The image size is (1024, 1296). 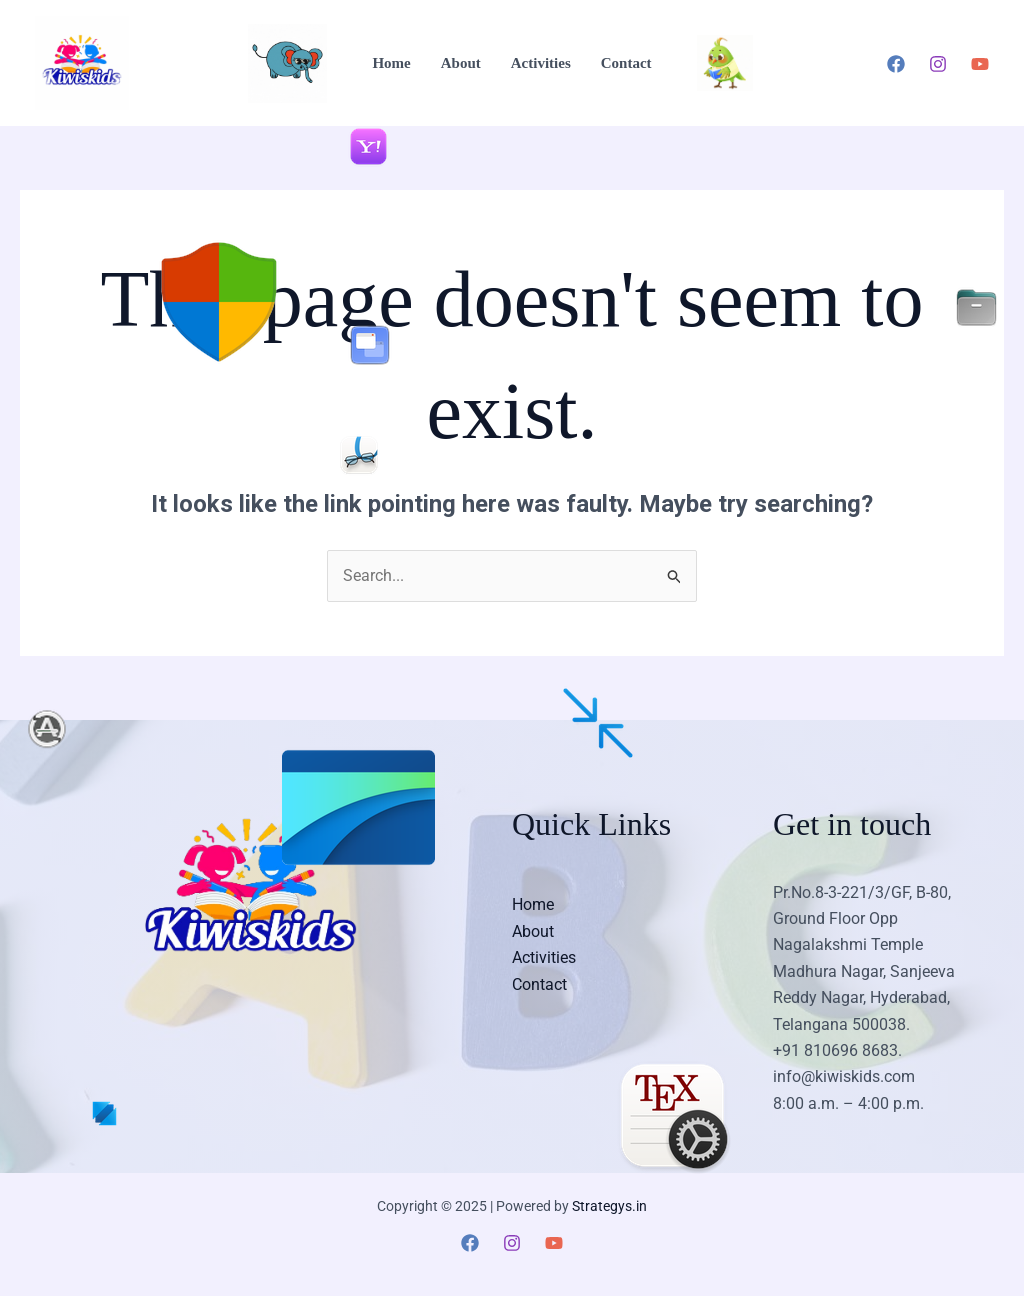 What do you see at coordinates (368, 146) in the screenshot?
I see `open Yahoo web app` at bounding box center [368, 146].